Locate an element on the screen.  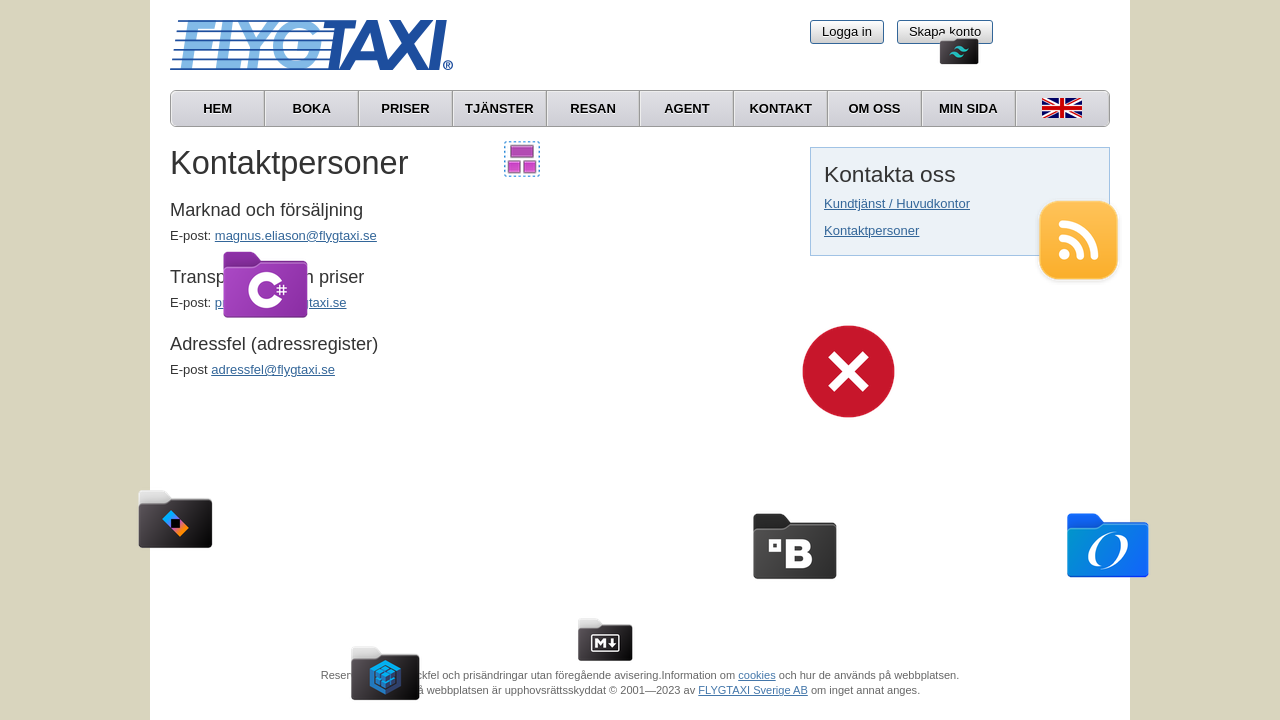
folder containing tailwind css files is located at coordinates (959, 50).